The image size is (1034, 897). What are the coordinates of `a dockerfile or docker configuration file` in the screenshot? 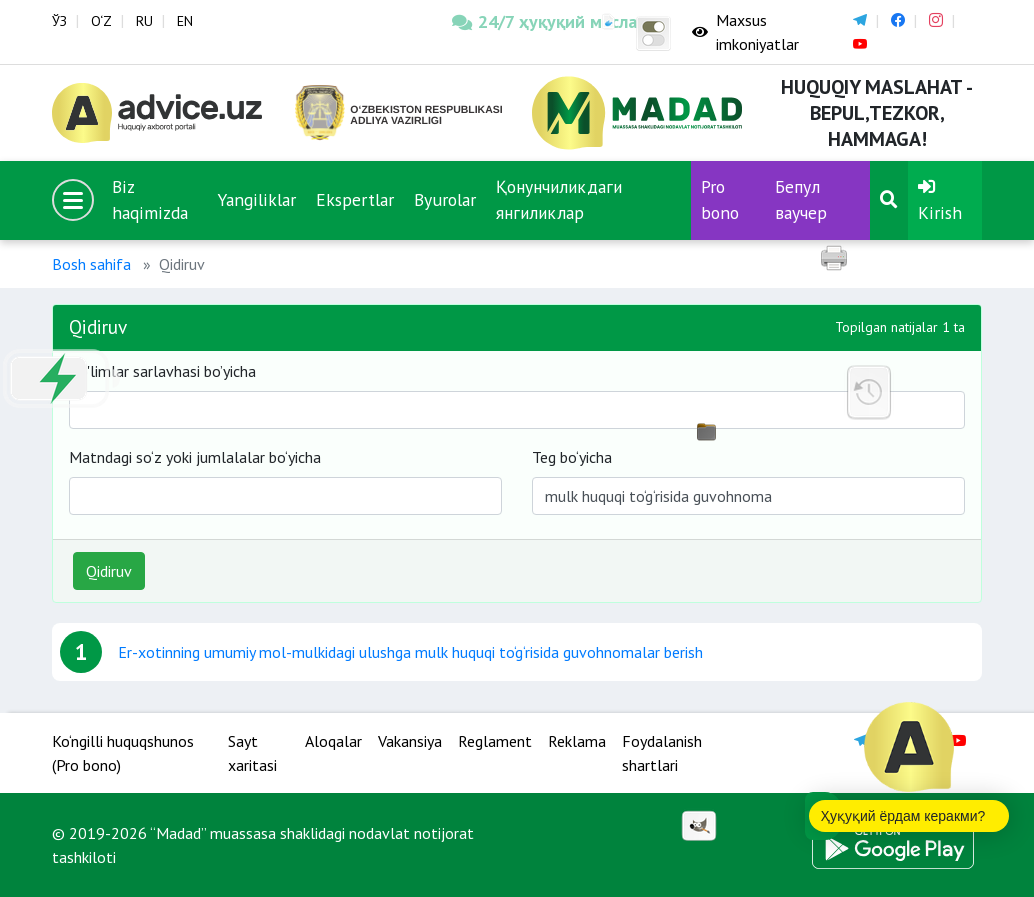 It's located at (608, 21).